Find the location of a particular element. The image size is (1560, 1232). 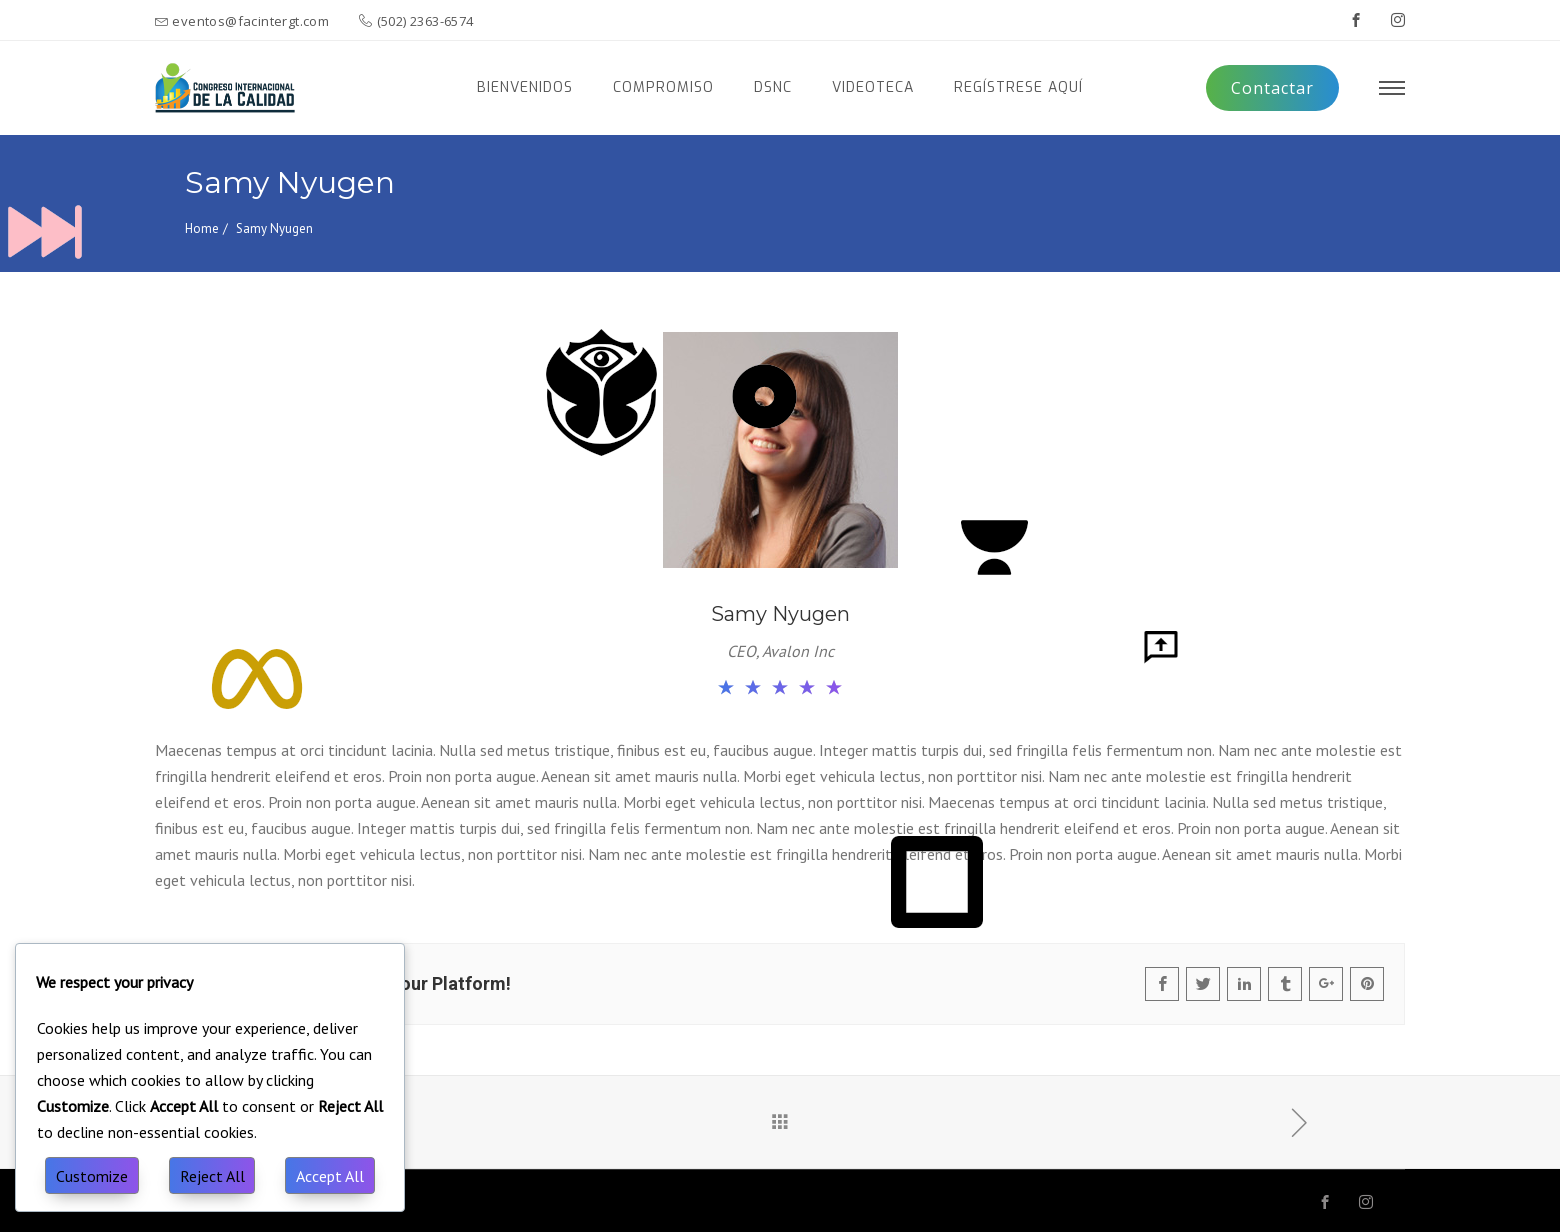

upload a file to the chat is located at coordinates (1161, 646).